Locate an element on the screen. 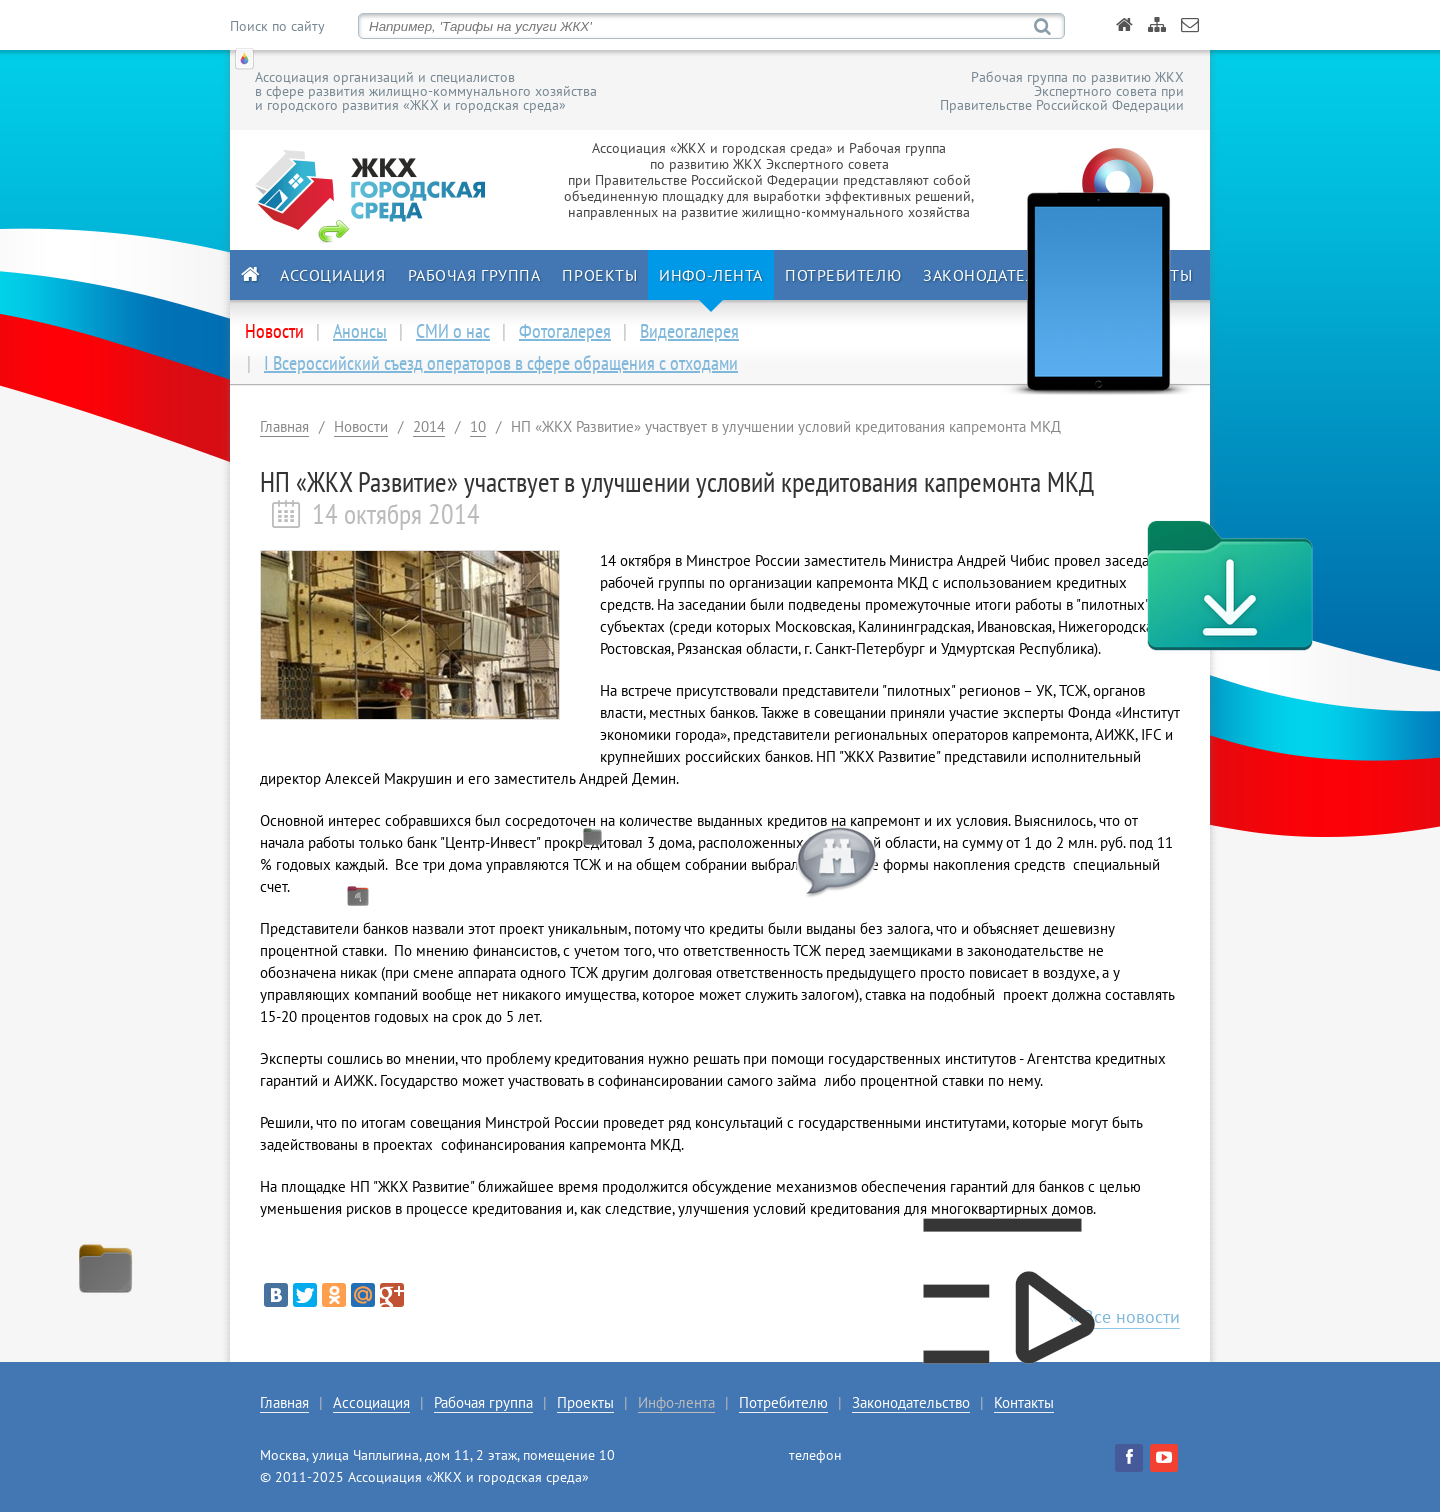 Image resolution: width=1440 pixels, height=1512 pixels. iPad Pro with cellular connectivity in device list is located at coordinates (1098, 292).